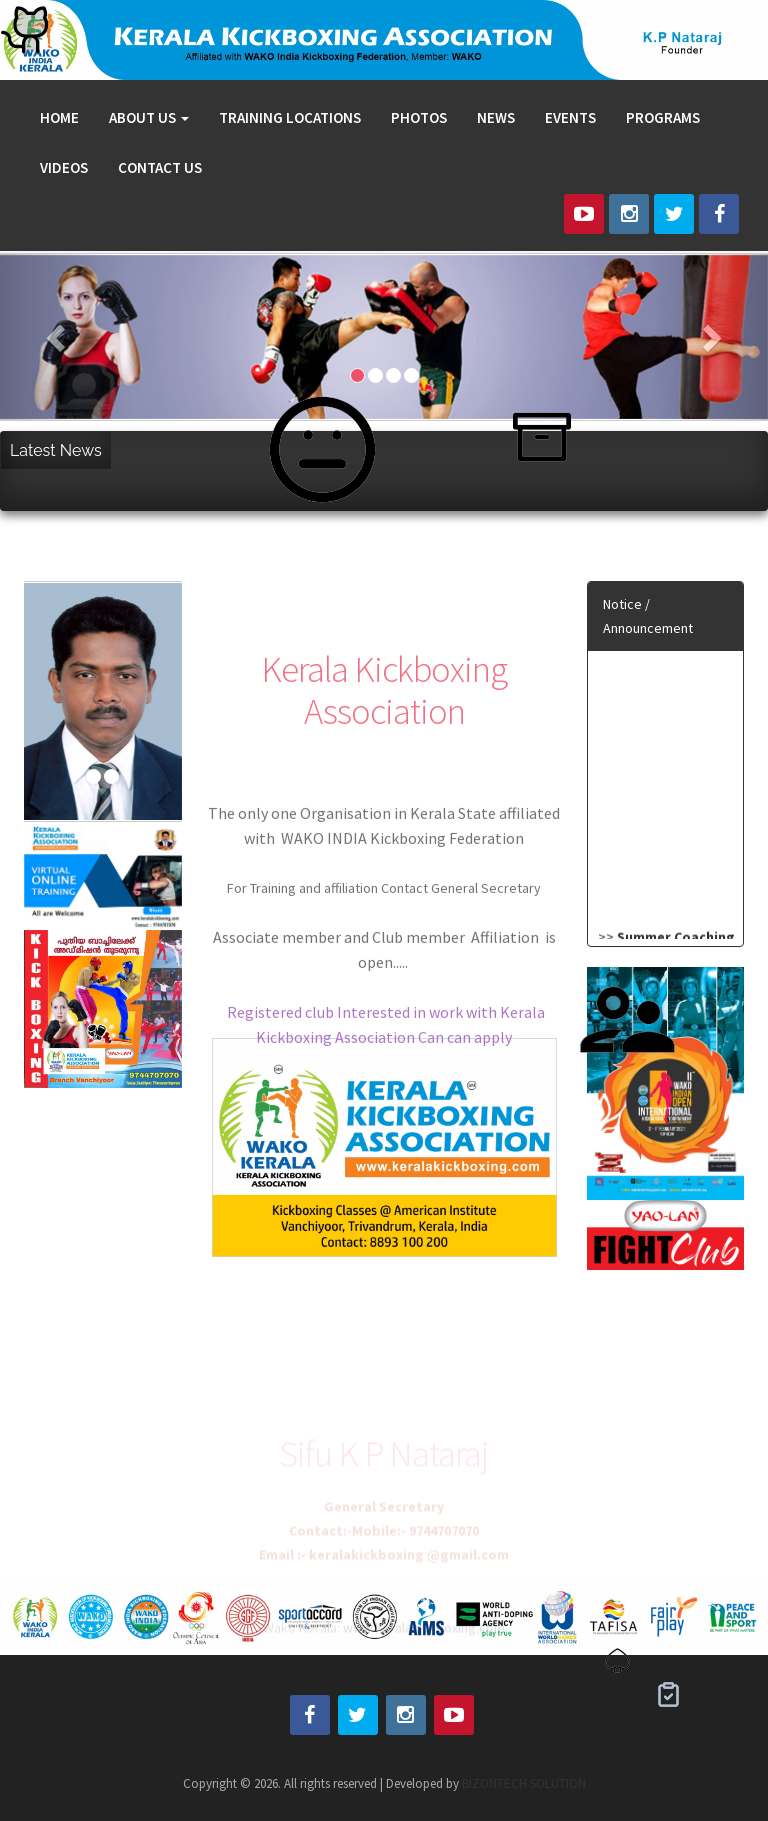  I want to click on spade suit symbol for card games, so click(617, 1661).